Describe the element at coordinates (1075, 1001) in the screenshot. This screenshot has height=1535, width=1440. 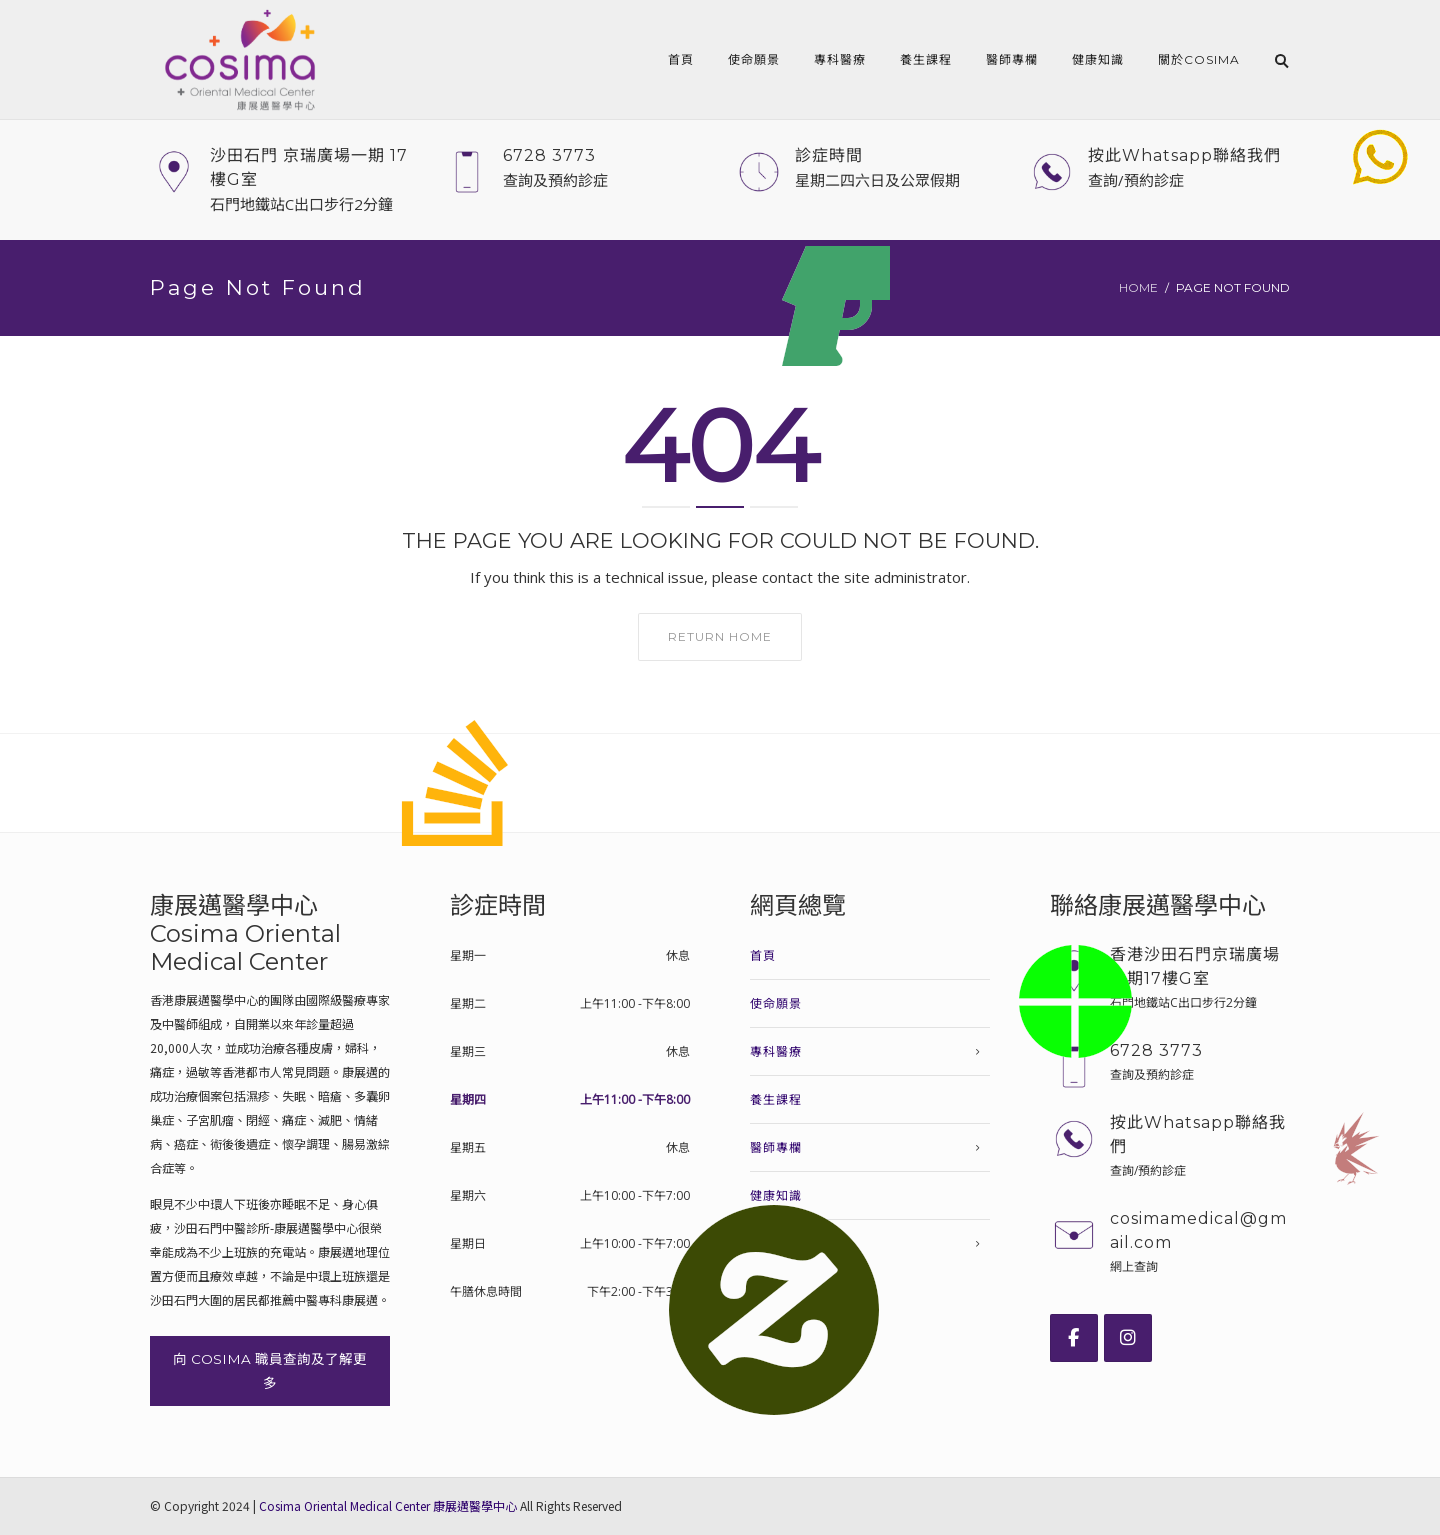
I see `quarto publishing system logo` at that location.